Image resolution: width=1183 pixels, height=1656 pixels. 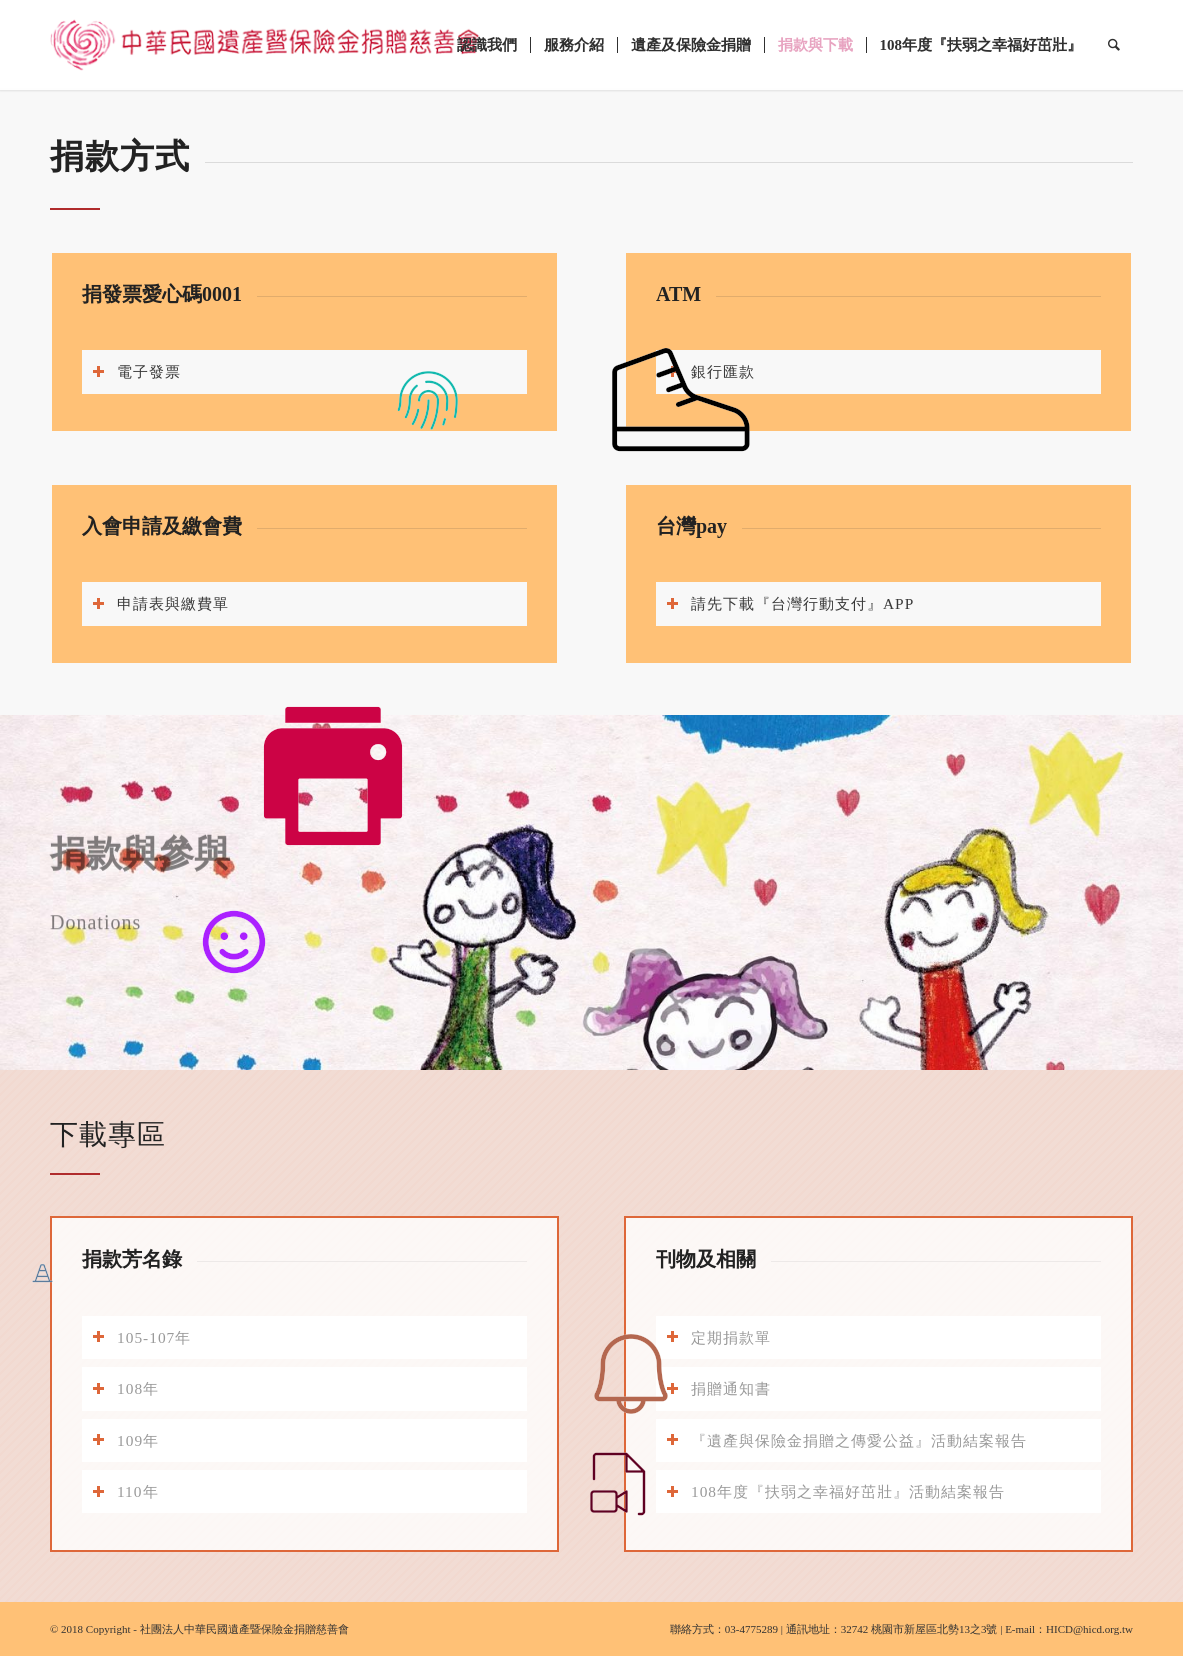 I want to click on authenticate with biometric fingerprint, so click(x=428, y=400).